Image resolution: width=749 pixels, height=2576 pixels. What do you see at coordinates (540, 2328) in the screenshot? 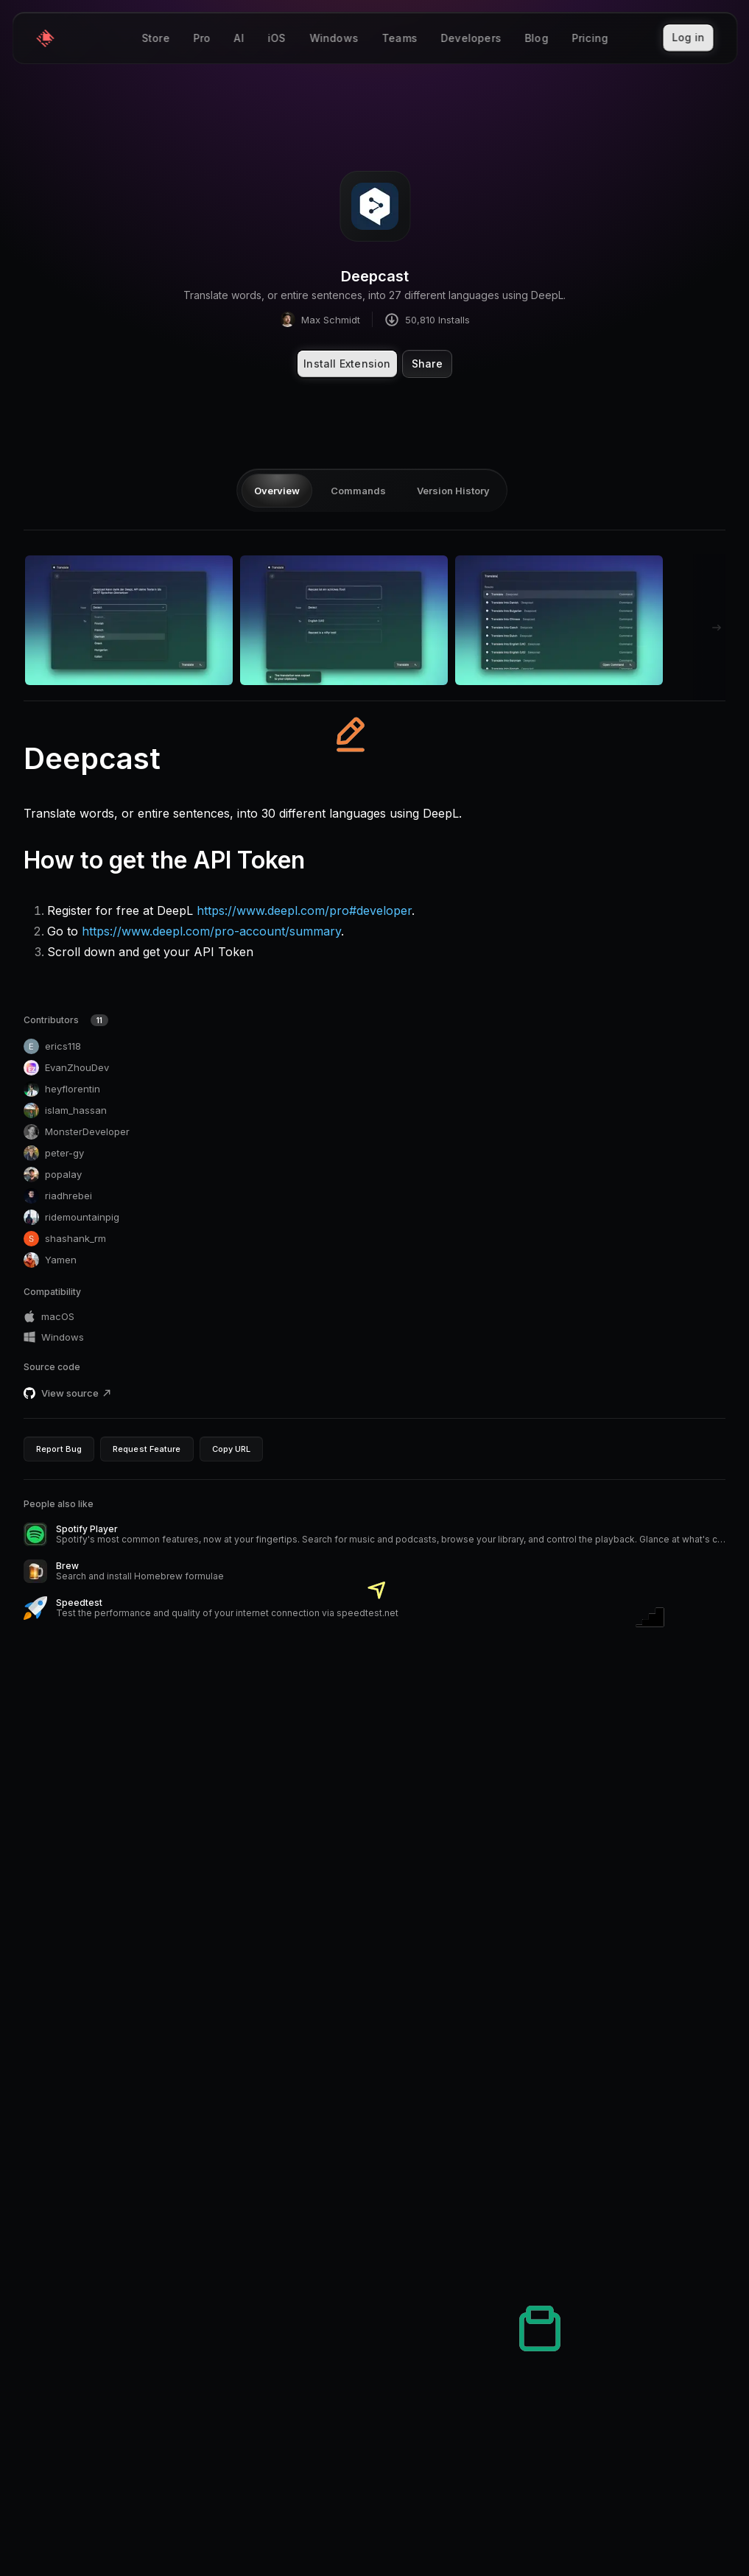
I see `copy to clipboard` at bounding box center [540, 2328].